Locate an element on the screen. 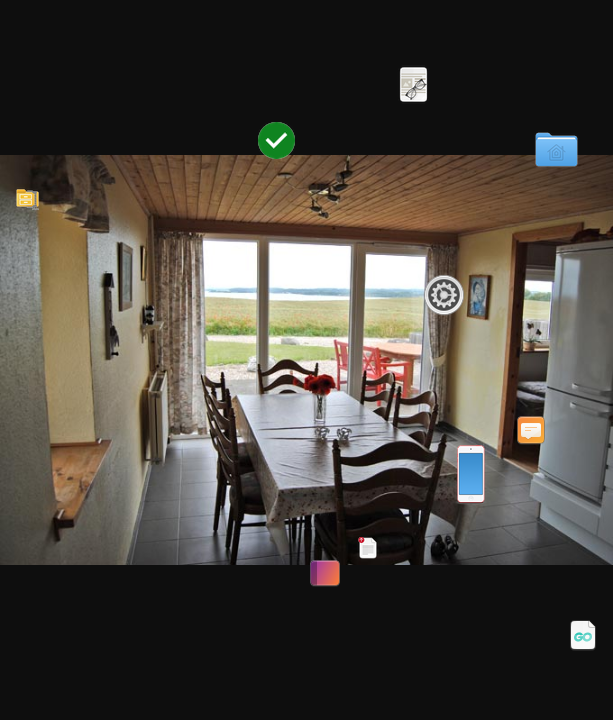  access the desktop folder is located at coordinates (325, 572).